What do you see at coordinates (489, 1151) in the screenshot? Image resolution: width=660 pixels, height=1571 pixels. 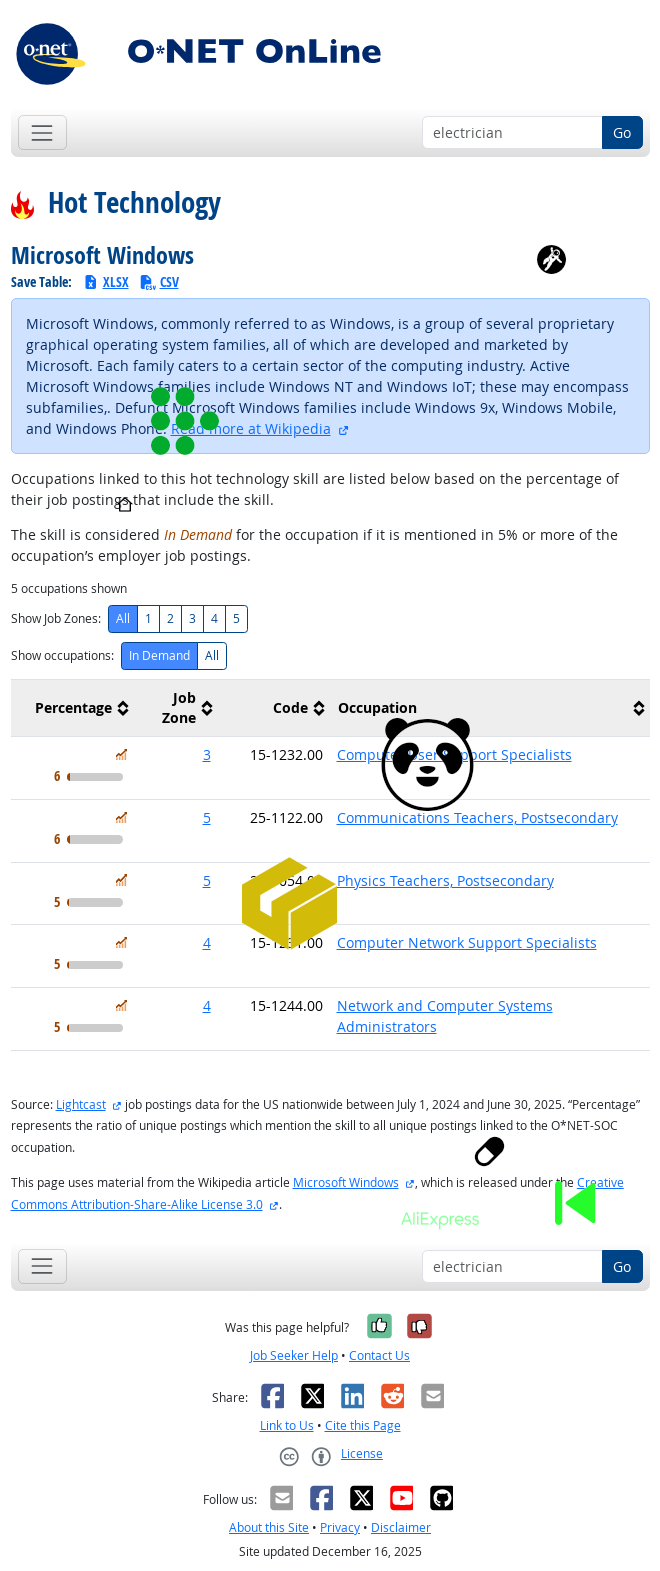 I see `access medication or pharmacy features` at bounding box center [489, 1151].